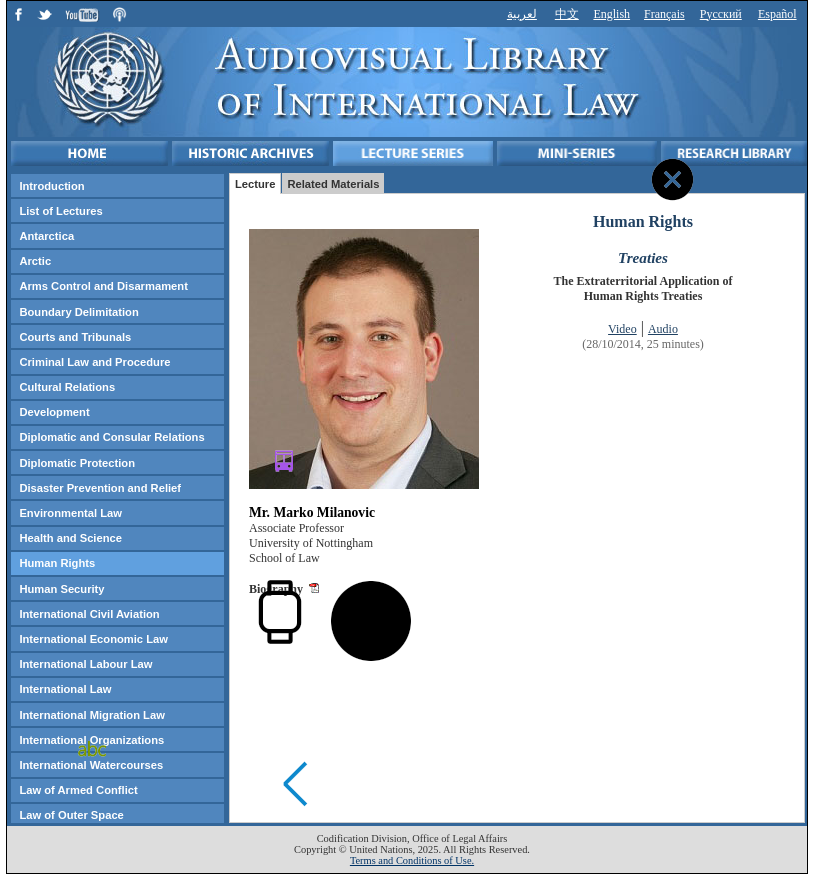 This screenshot has width=814, height=874. I want to click on unselected radio button or toggle option, so click(371, 621).